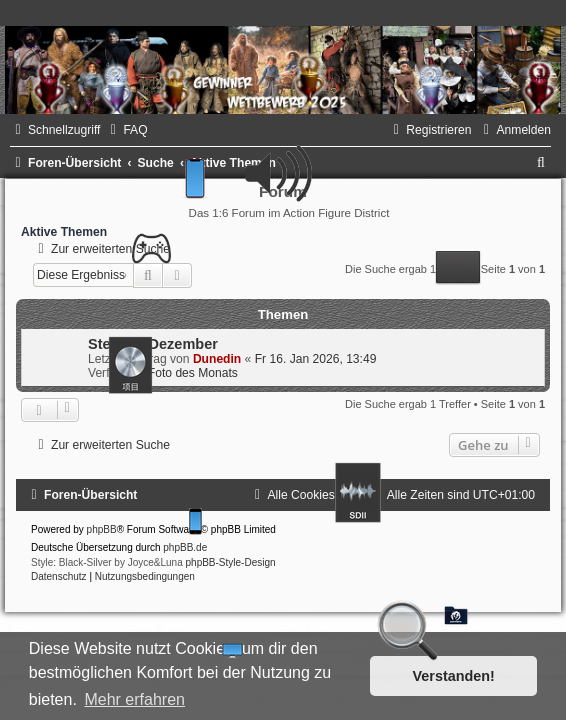 This screenshot has width=566, height=720. What do you see at coordinates (151, 248) in the screenshot?
I see `access games and gaming applications` at bounding box center [151, 248].